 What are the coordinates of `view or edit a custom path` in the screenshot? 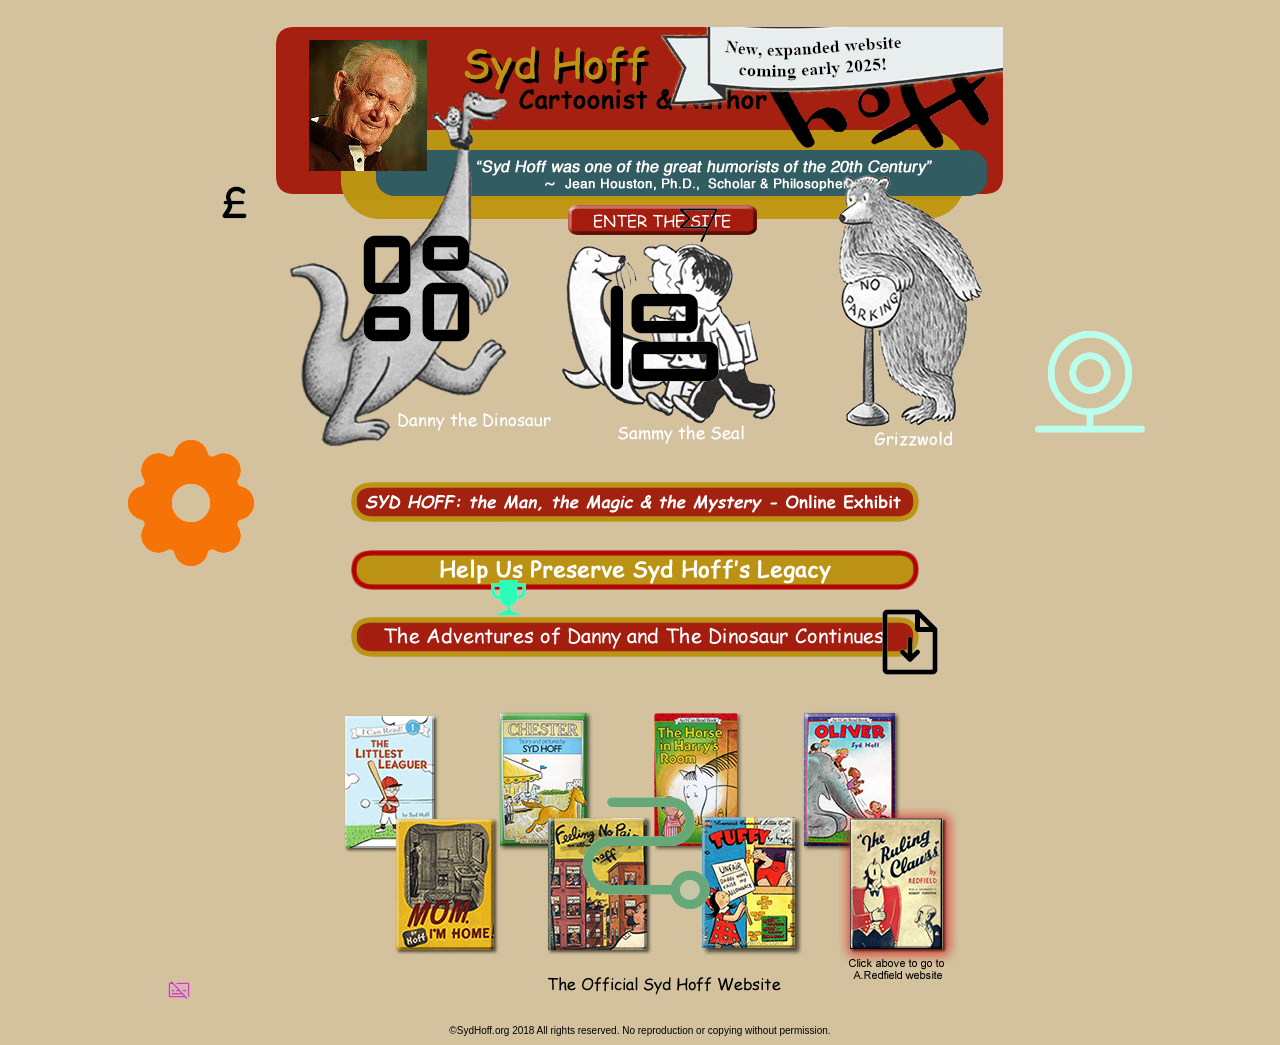 It's located at (646, 846).